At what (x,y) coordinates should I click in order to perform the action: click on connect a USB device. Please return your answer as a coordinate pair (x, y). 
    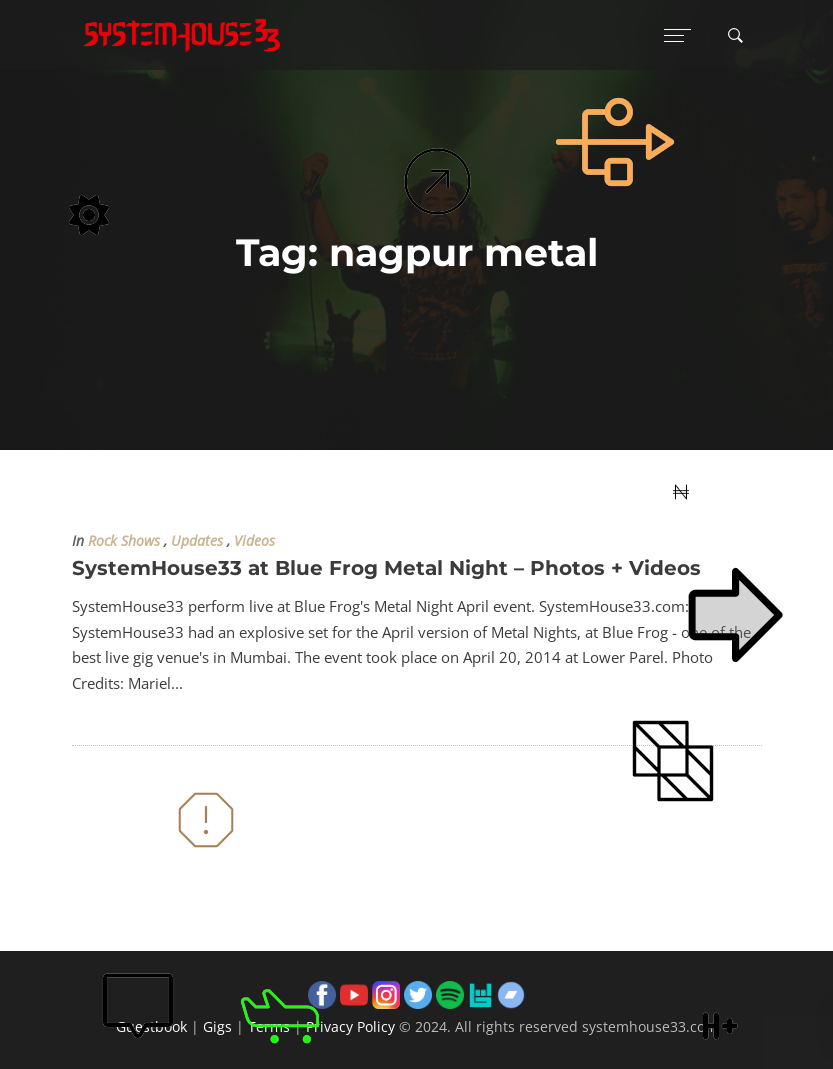
    Looking at the image, I should click on (615, 142).